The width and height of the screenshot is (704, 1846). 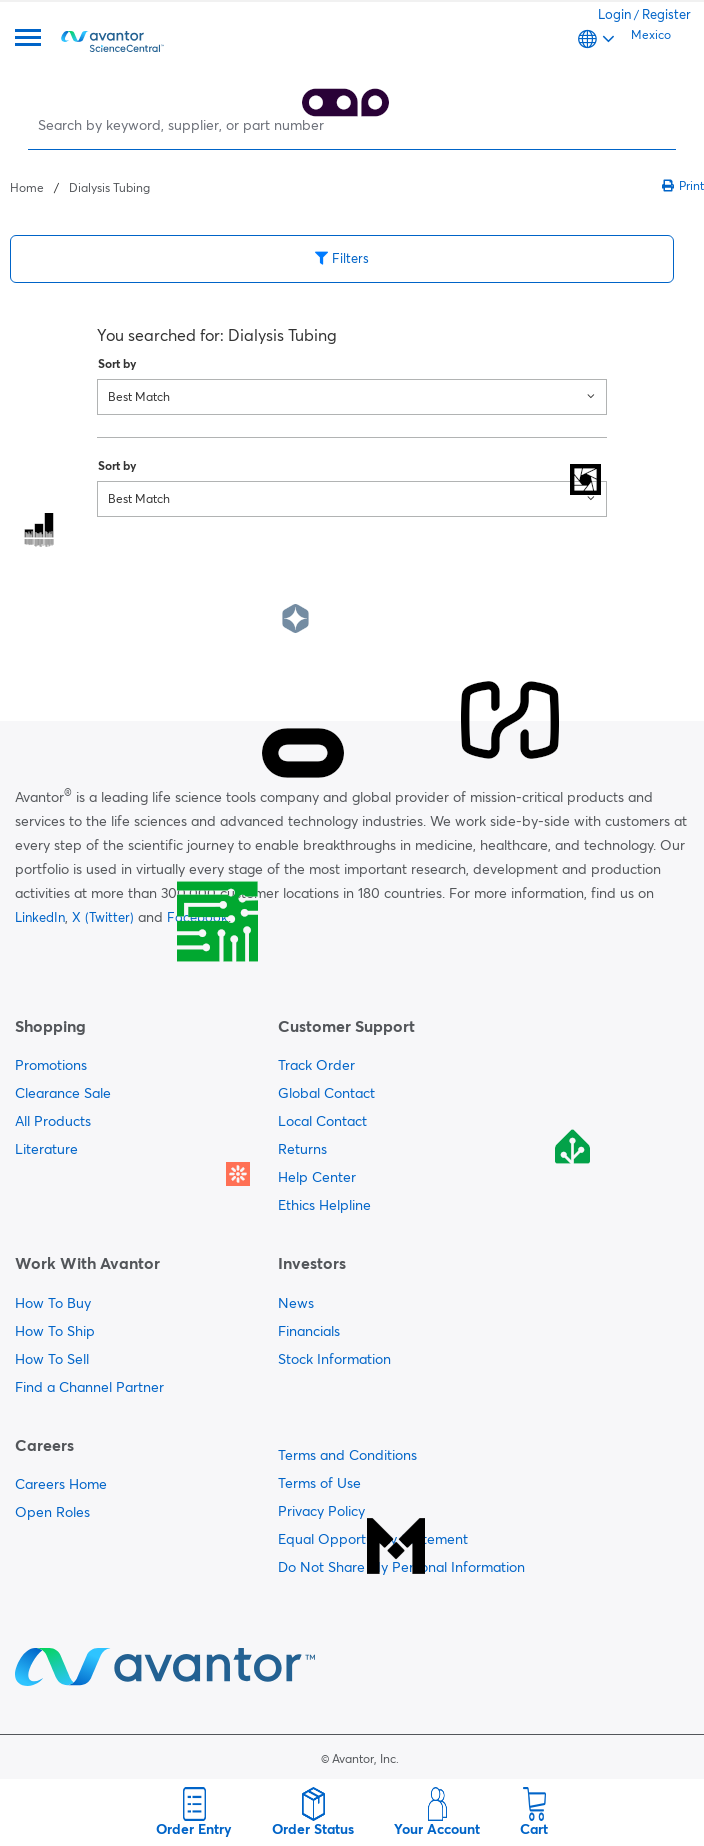 What do you see at coordinates (572, 1146) in the screenshot?
I see `open Home Assistant app` at bounding box center [572, 1146].